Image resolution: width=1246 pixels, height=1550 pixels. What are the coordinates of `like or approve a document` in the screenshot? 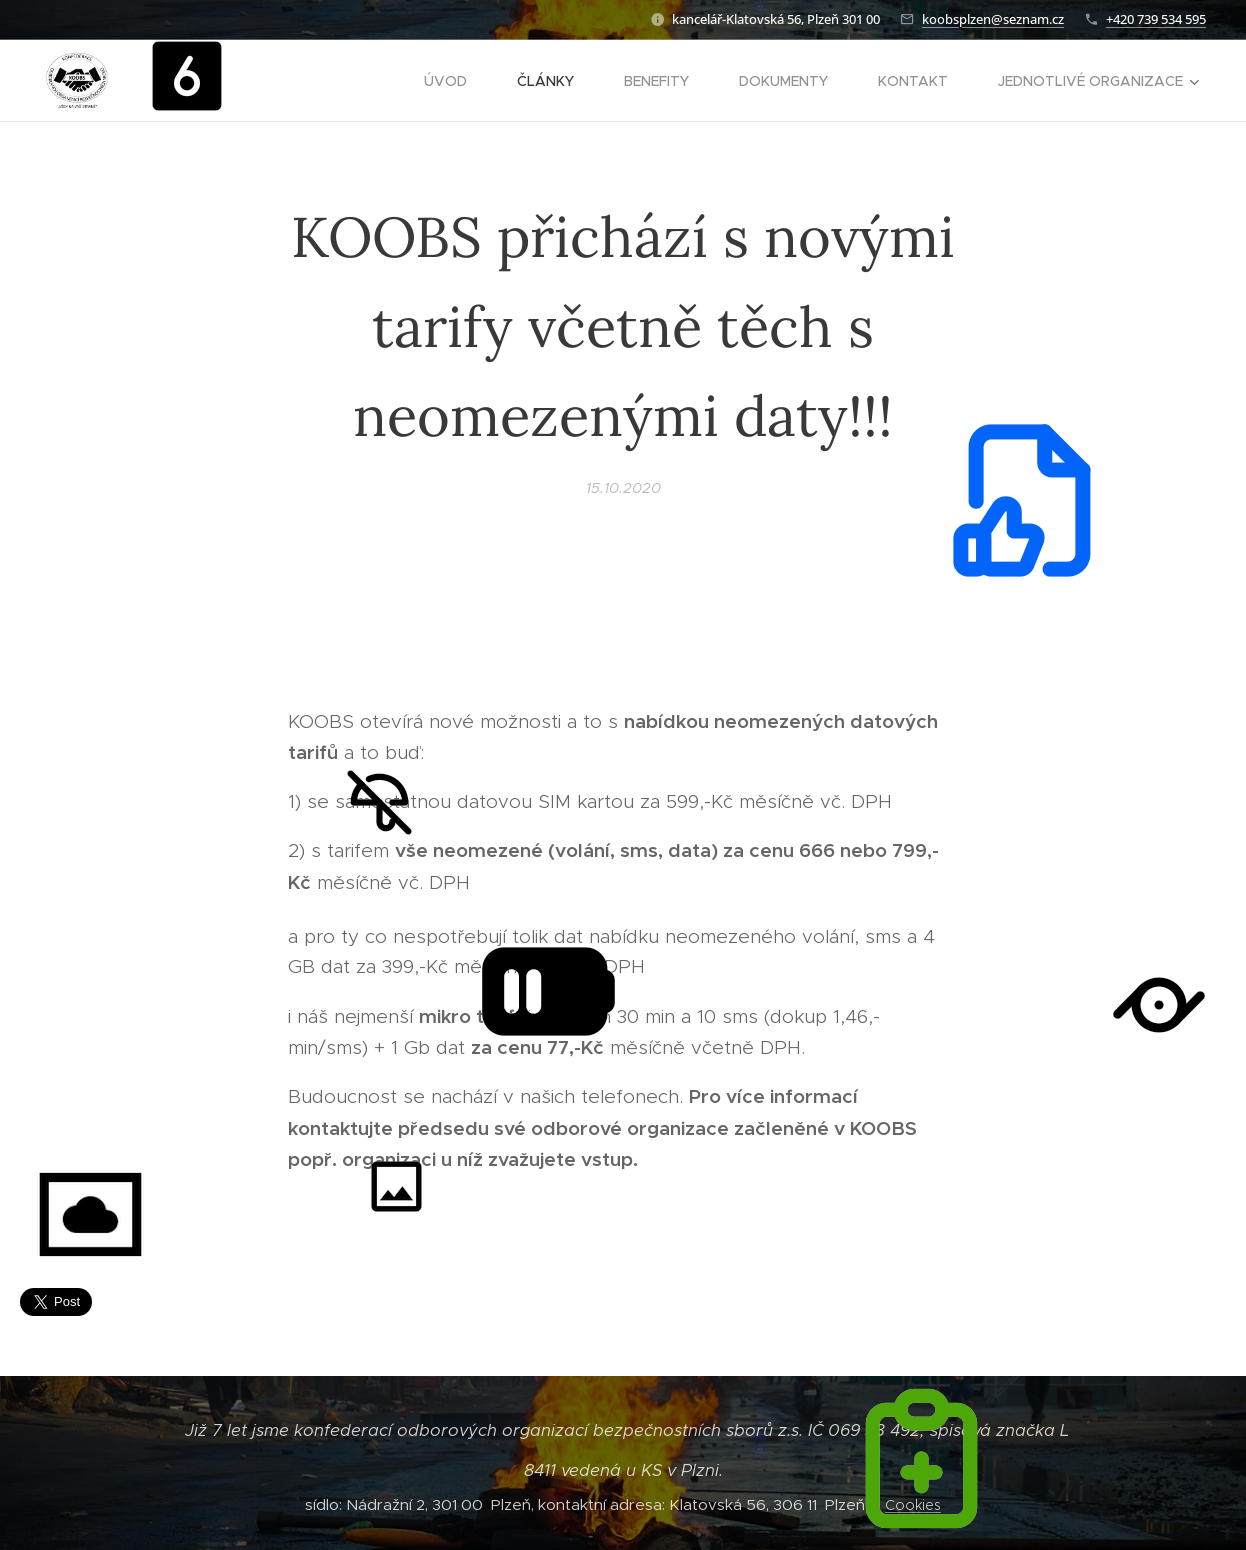 It's located at (1029, 500).